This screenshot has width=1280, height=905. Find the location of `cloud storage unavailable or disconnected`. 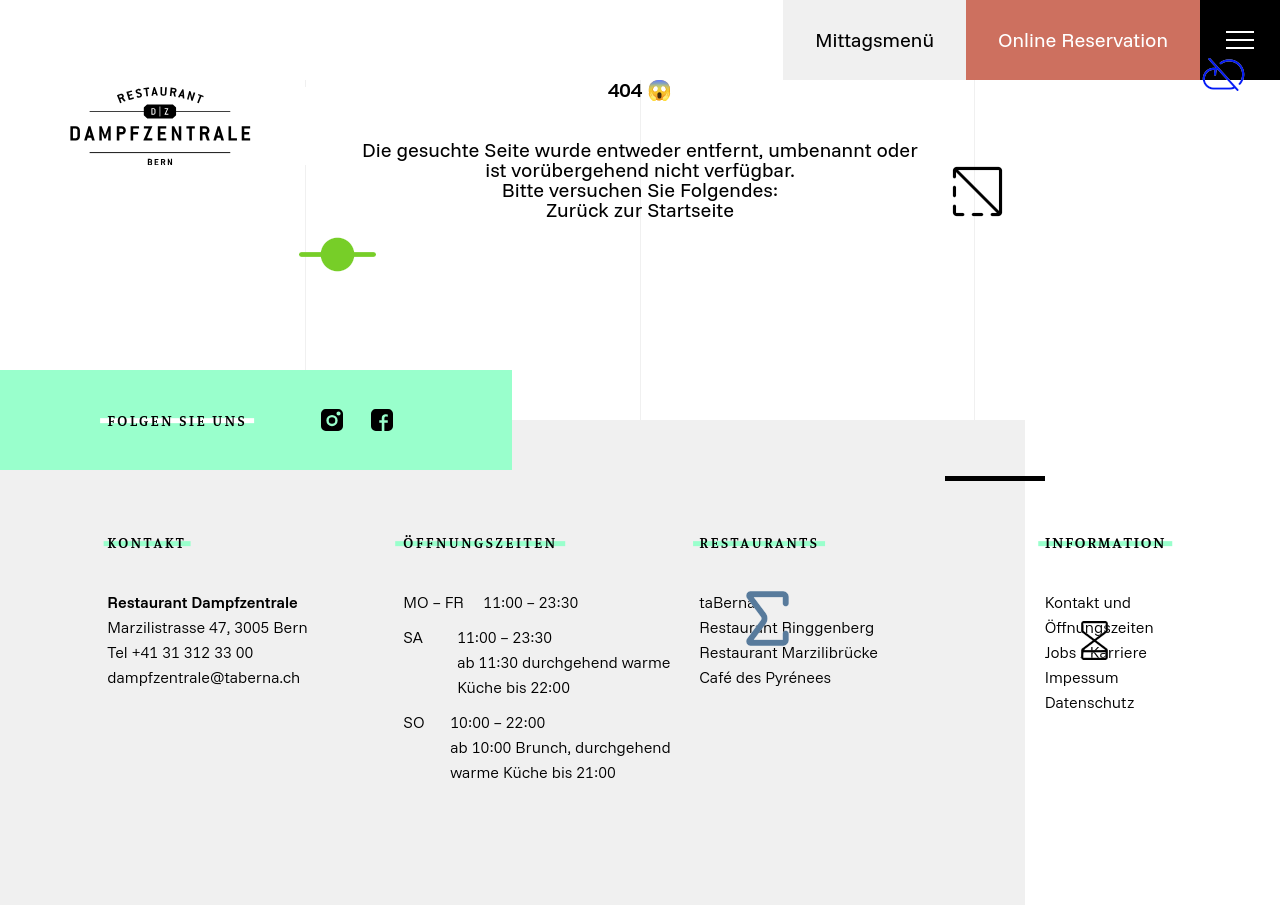

cloud storage unavailable or disconnected is located at coordinates (1223, 74).